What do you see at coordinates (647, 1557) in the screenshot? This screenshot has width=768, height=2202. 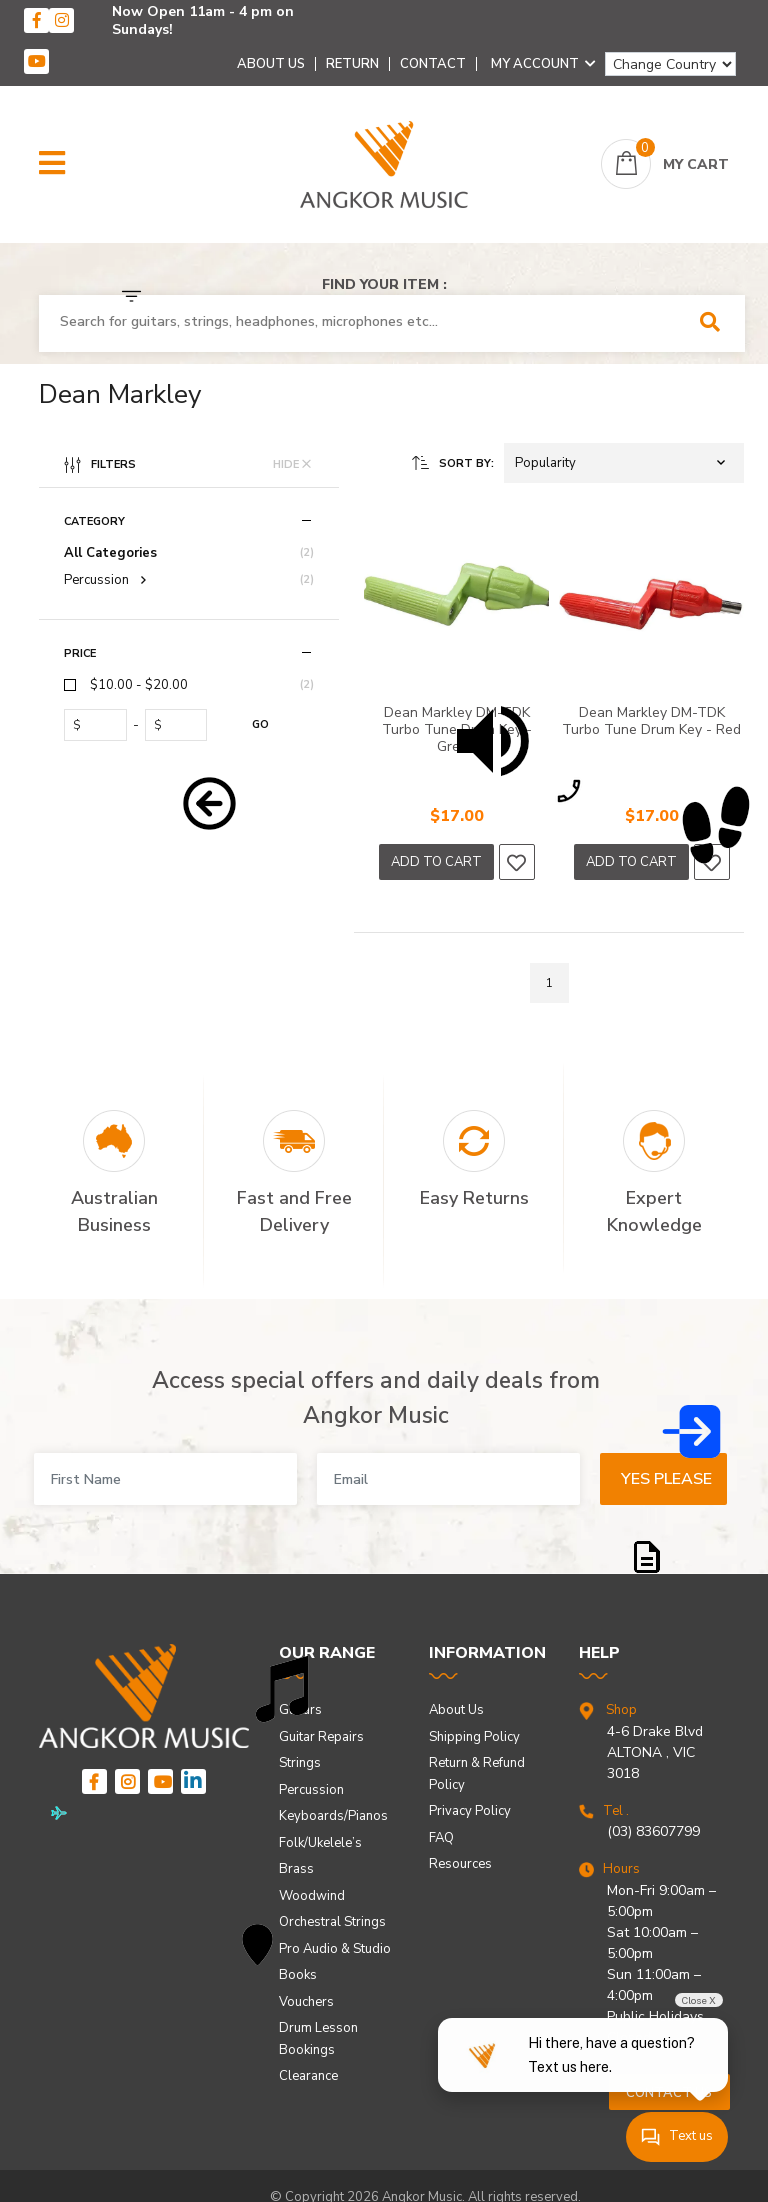 I see `view document details` at bounding box center [647, 1557].